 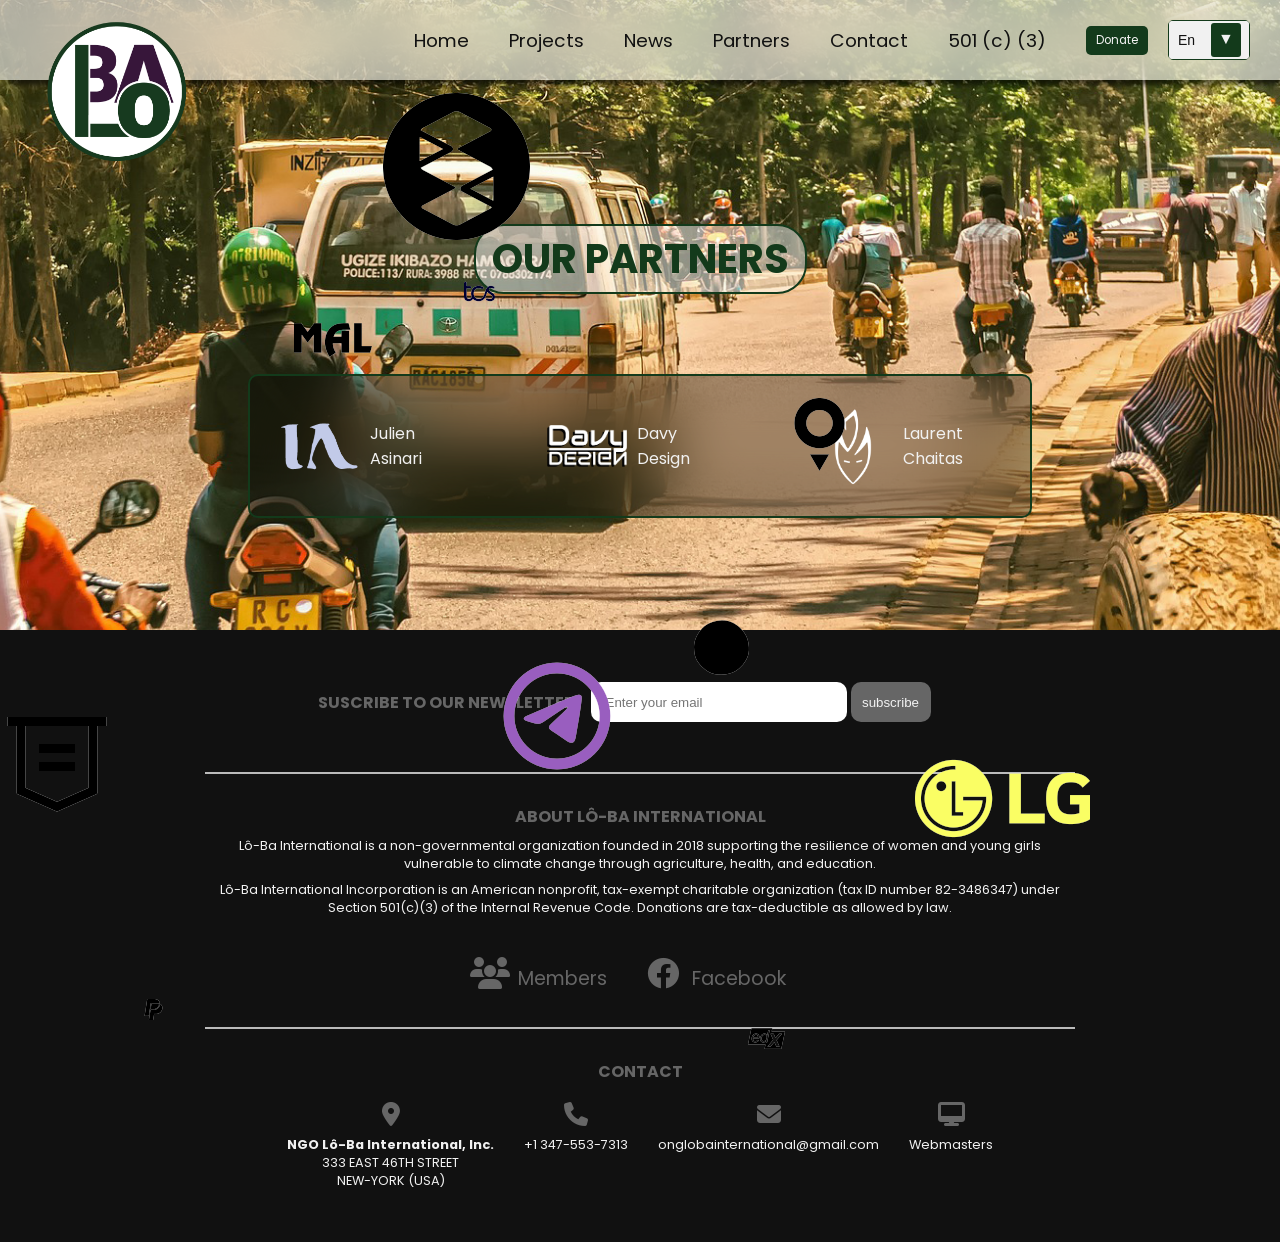 I want to click on open the Headspace meditation app, so click(x=721, y=647).